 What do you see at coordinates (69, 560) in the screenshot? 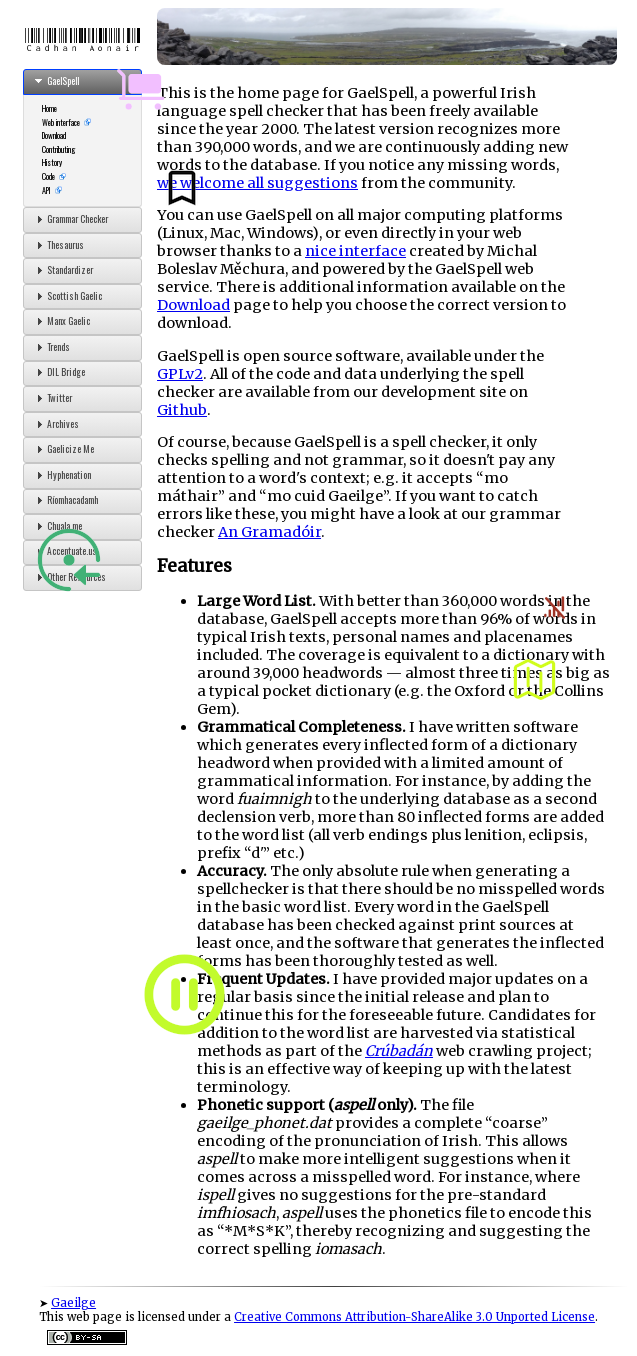
I see `indicates an issue is tracked by another issue` at bounding box center [69, 560].